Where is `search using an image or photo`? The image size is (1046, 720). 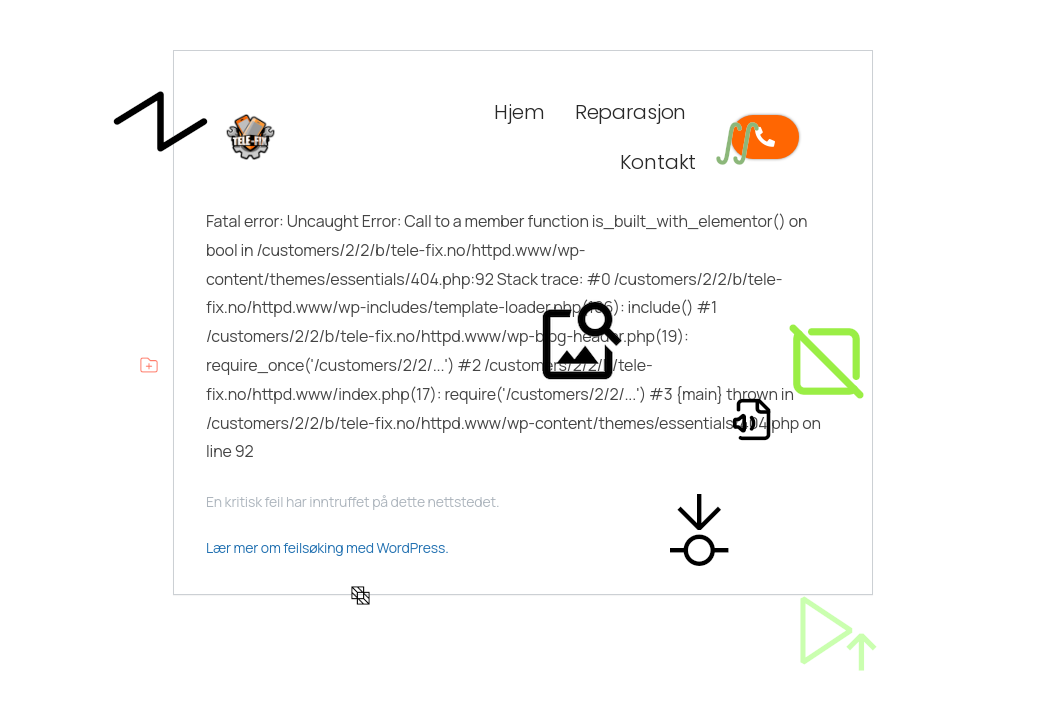 search using an image or photo is located at coordinates (581, 340).